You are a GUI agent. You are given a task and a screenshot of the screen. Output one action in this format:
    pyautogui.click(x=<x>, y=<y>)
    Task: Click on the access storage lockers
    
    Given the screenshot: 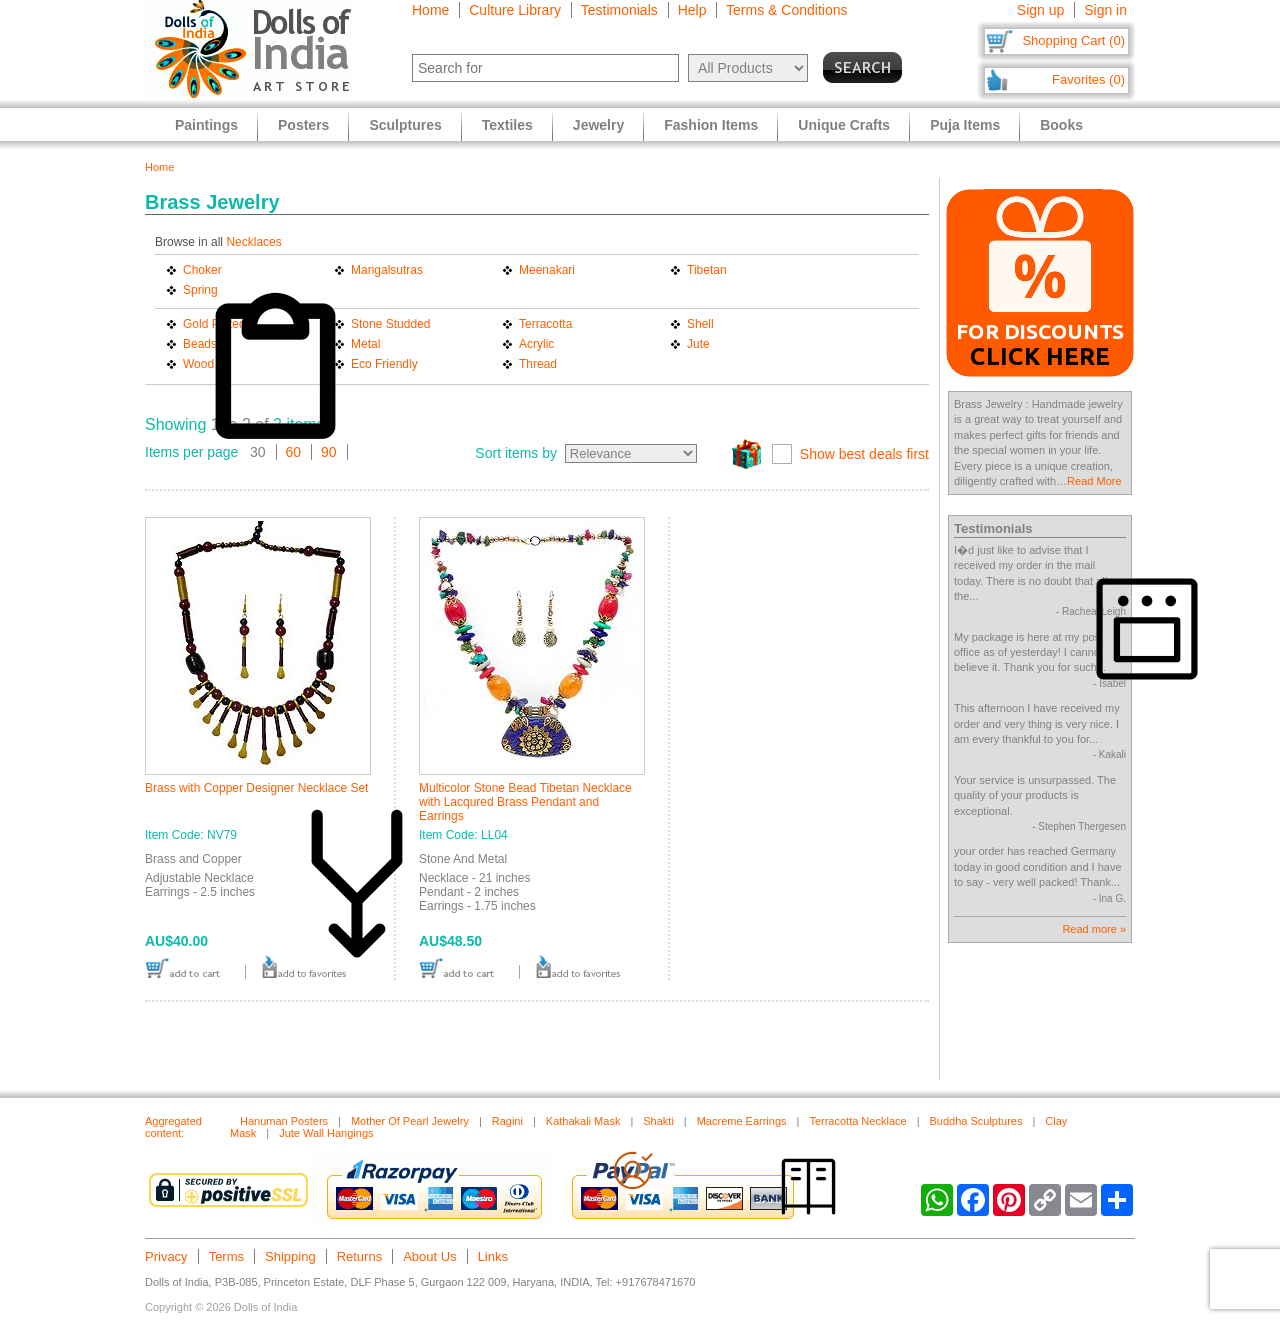 What is the action you would take?
    pyautogui.click(x=808, y=1185)
    